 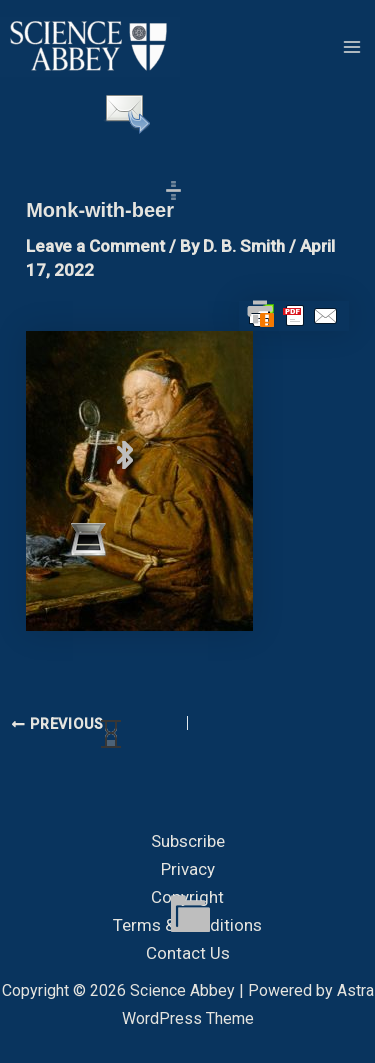 What do you see at coordinates (126, 455) in the screenshot?
I see `toggle bluetooth connectivity on or off` at bounding box center [126, 455].